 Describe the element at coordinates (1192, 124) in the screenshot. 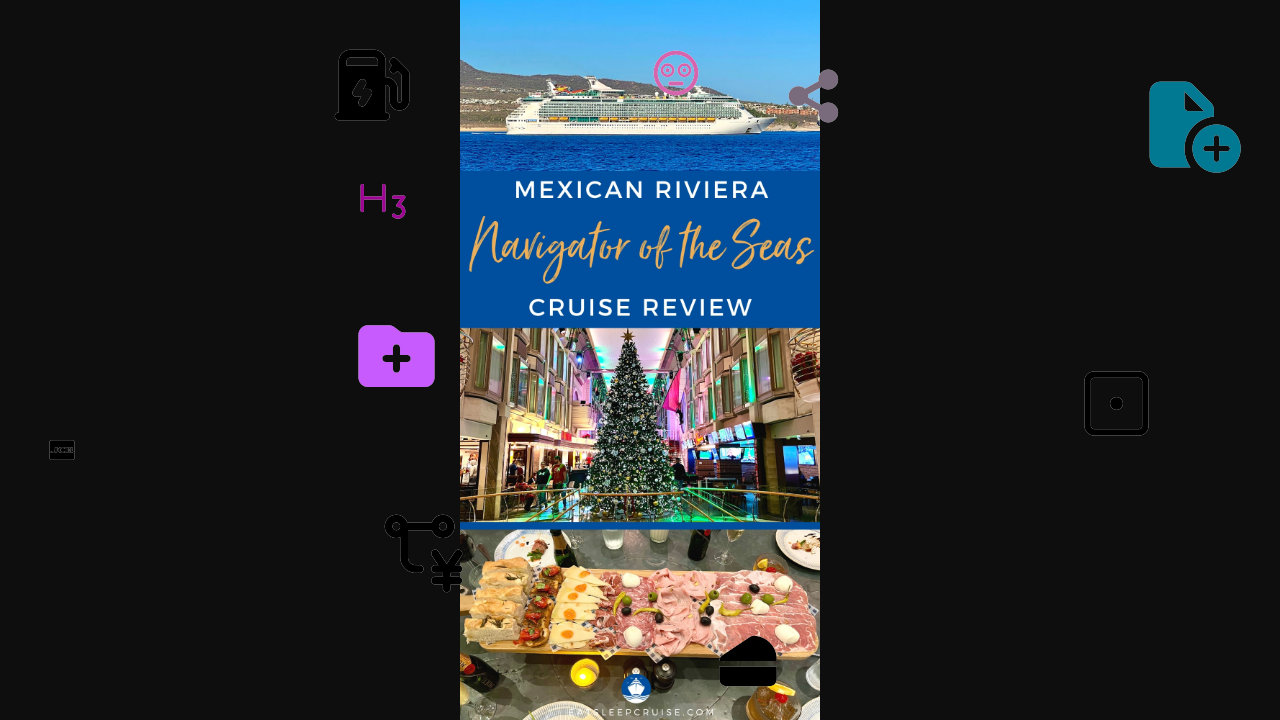

I see `create a new file` at that location.